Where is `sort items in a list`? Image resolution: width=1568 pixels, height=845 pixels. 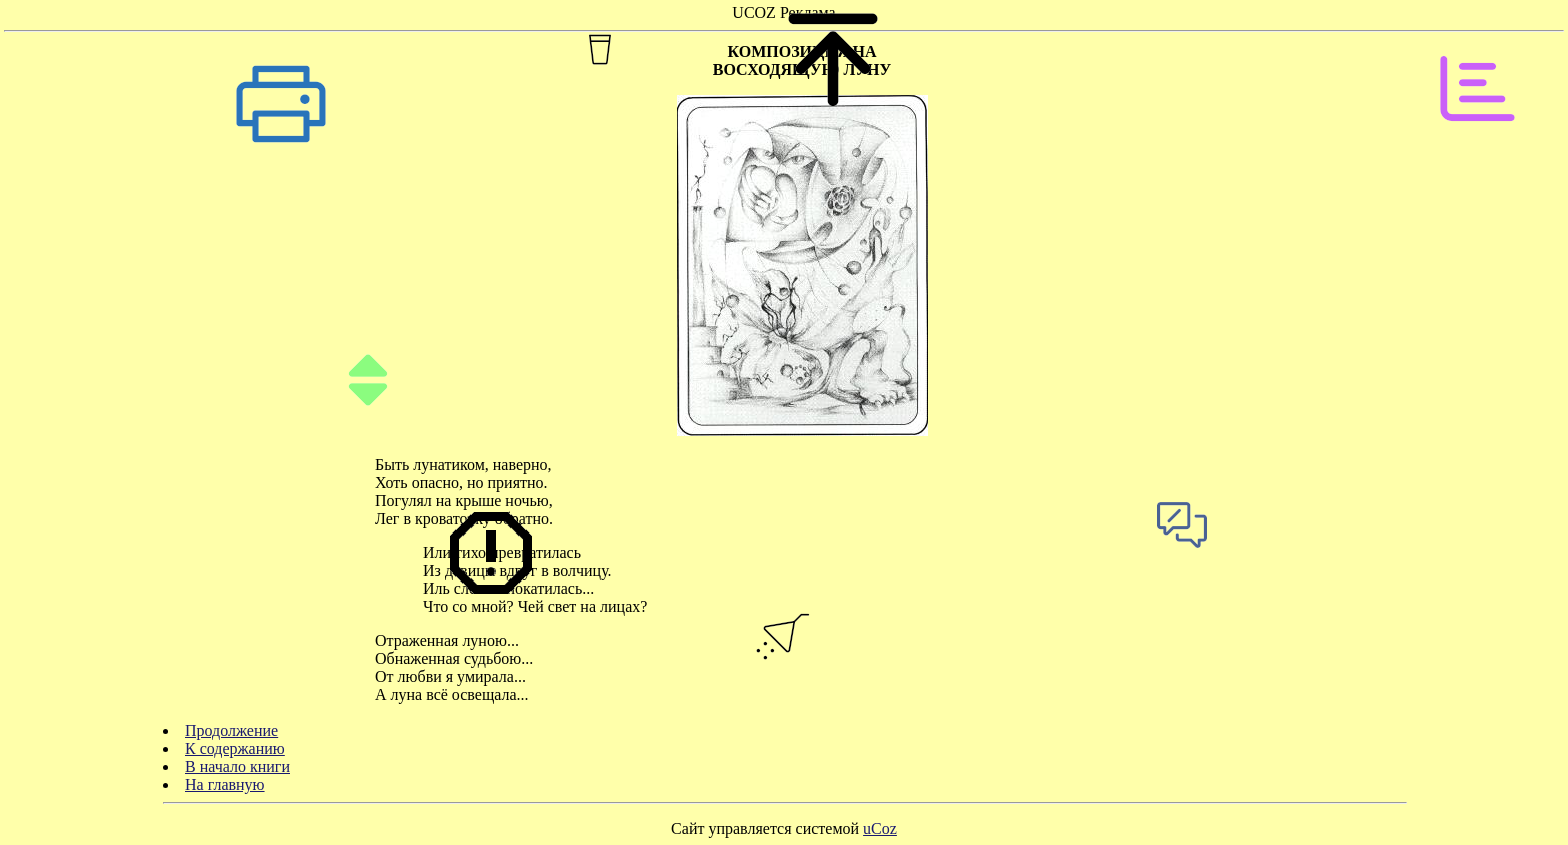
sort items in a list is located at coordinates (368, 380).